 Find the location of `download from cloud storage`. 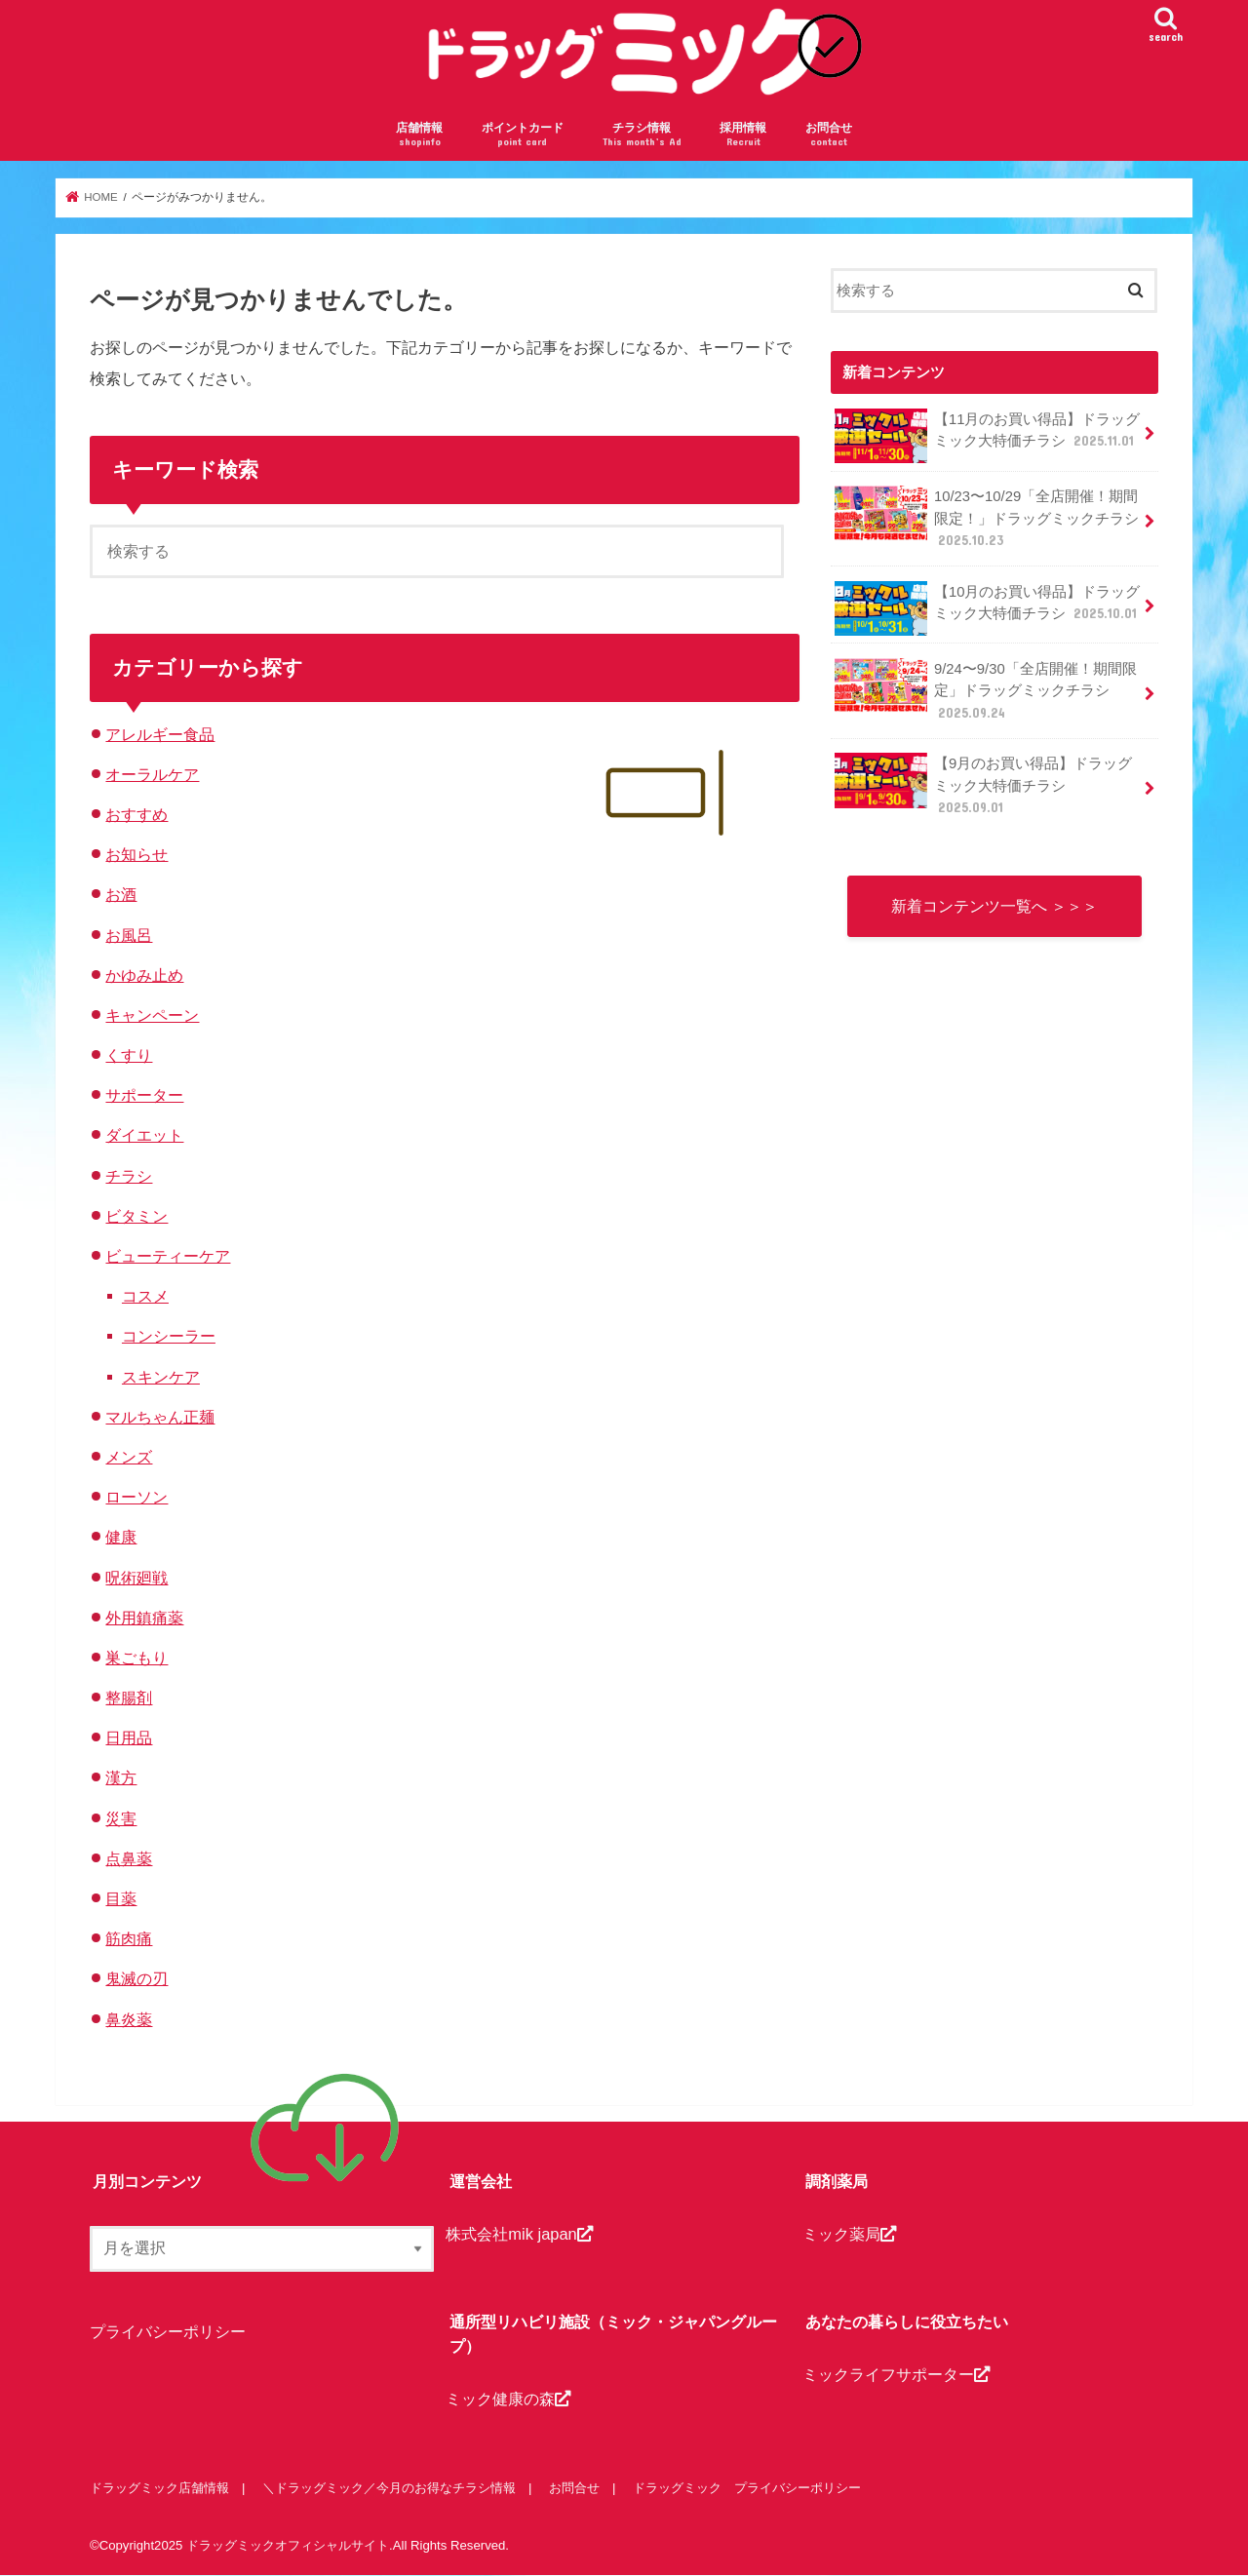

download from cloud storage is located at coordinates (325, 2127).